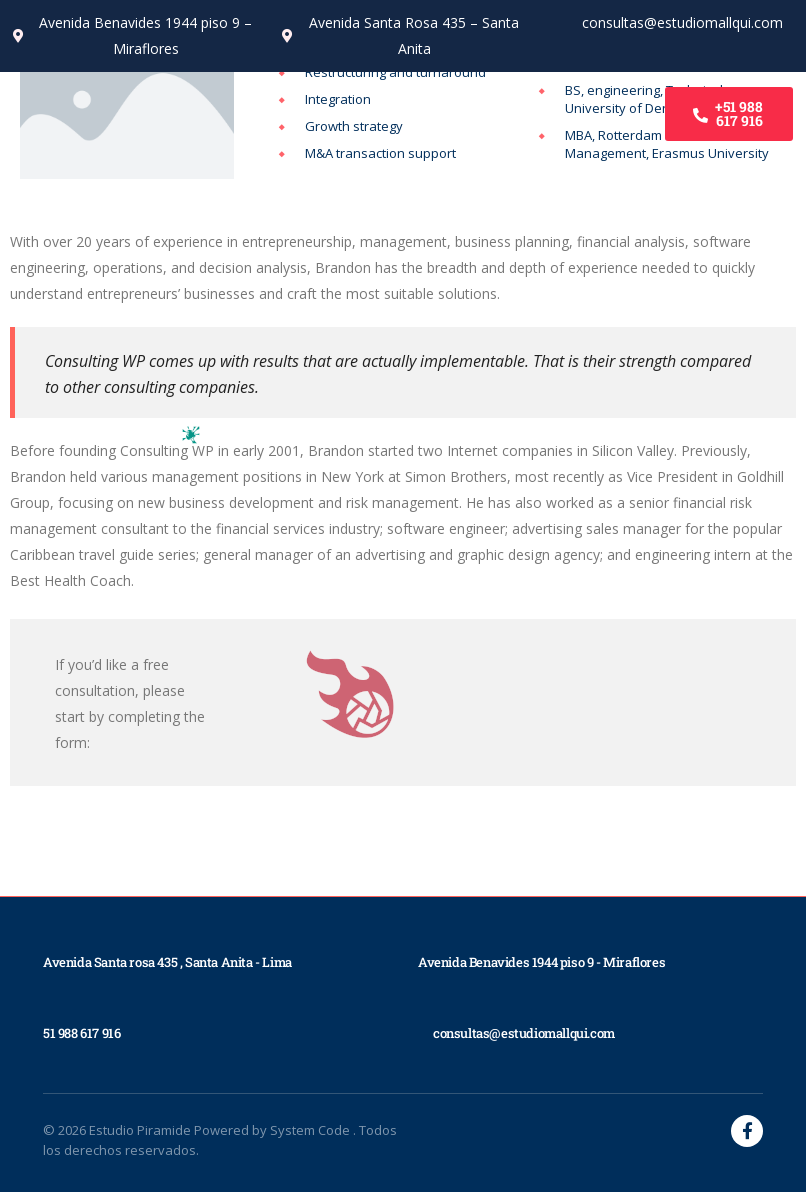 The height and width of the screenshot is (1192, 806). I want to click on fire-type attack or ability in a game, so click(348, 693).